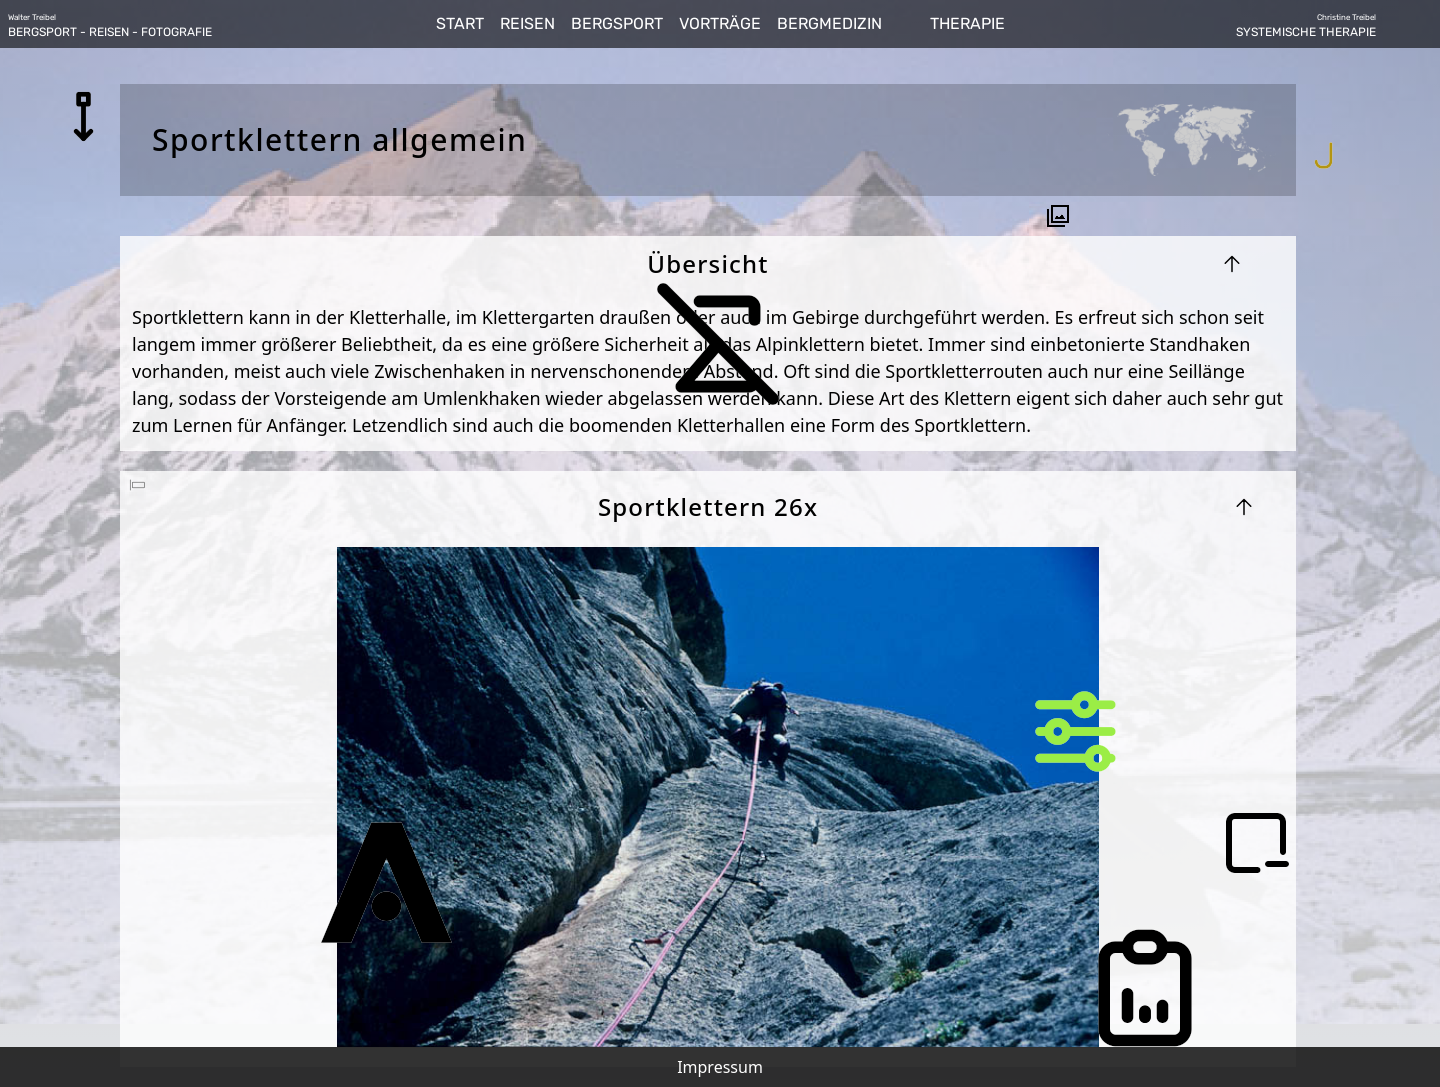 The image size is (1440, 1087). Describe the element at coordinates (83, 116) in the screenshot. I see `move item down in a list or queue` at that location.